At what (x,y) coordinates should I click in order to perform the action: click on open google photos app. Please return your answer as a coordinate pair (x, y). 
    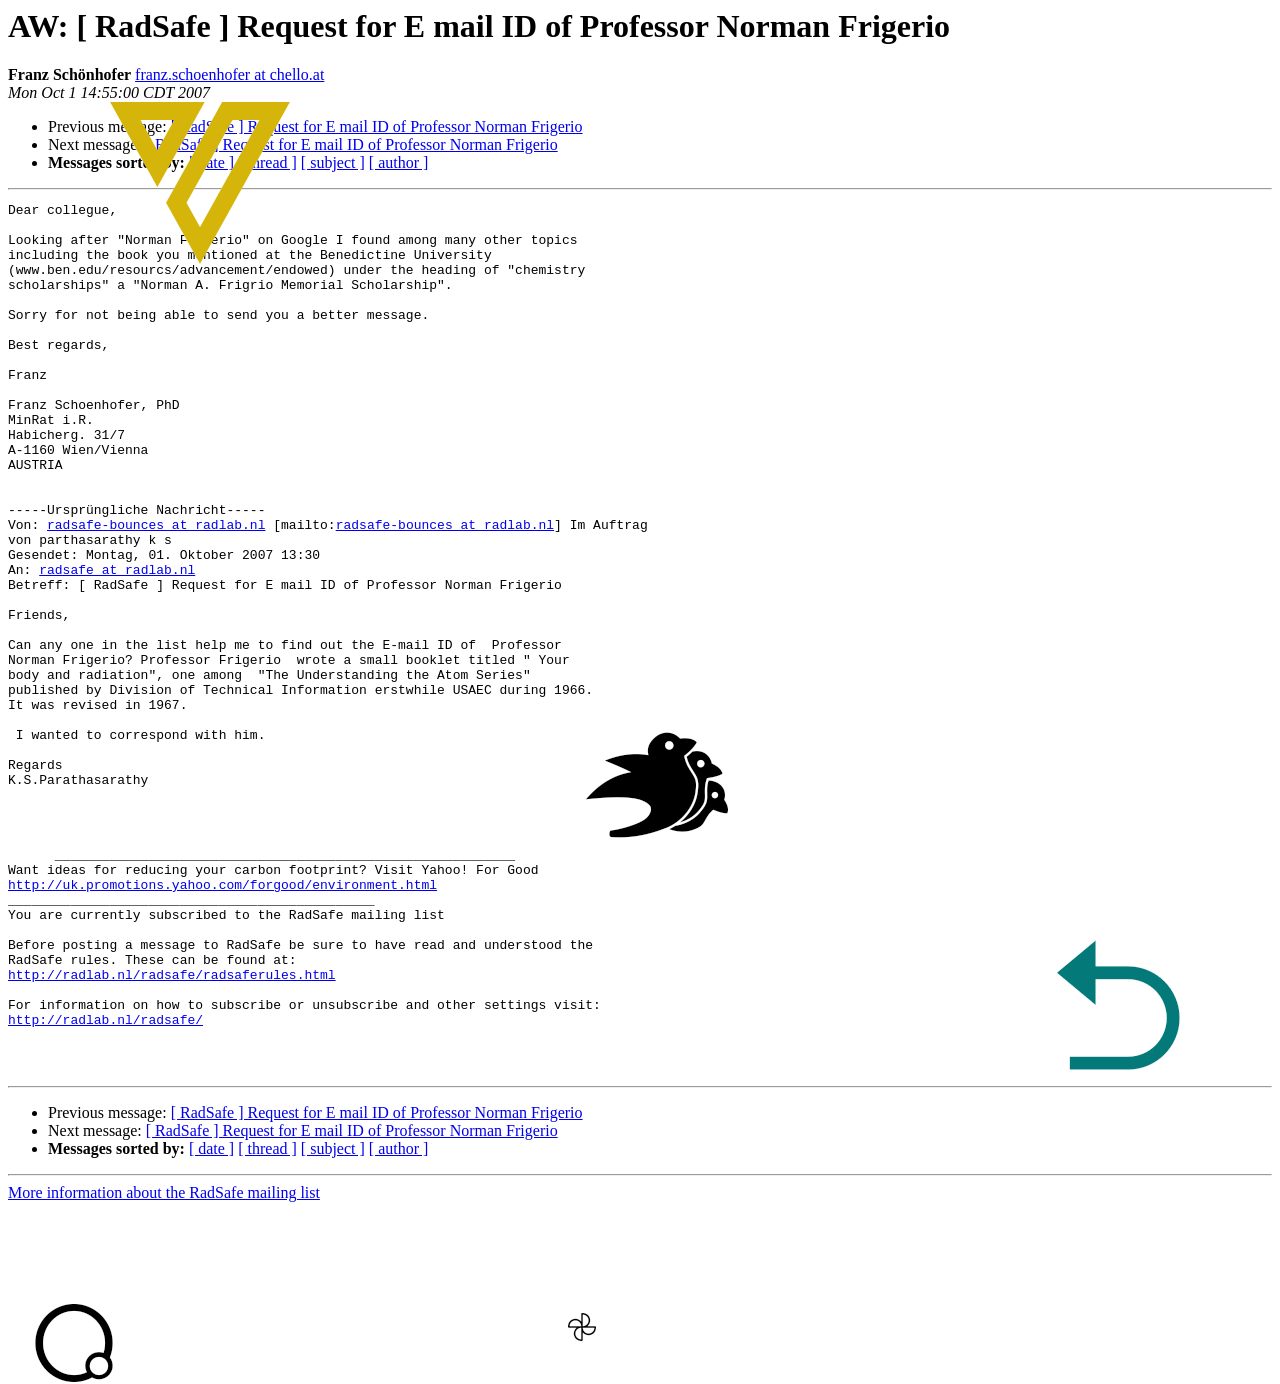
    Looking at the image, I should click on (582, 1327).